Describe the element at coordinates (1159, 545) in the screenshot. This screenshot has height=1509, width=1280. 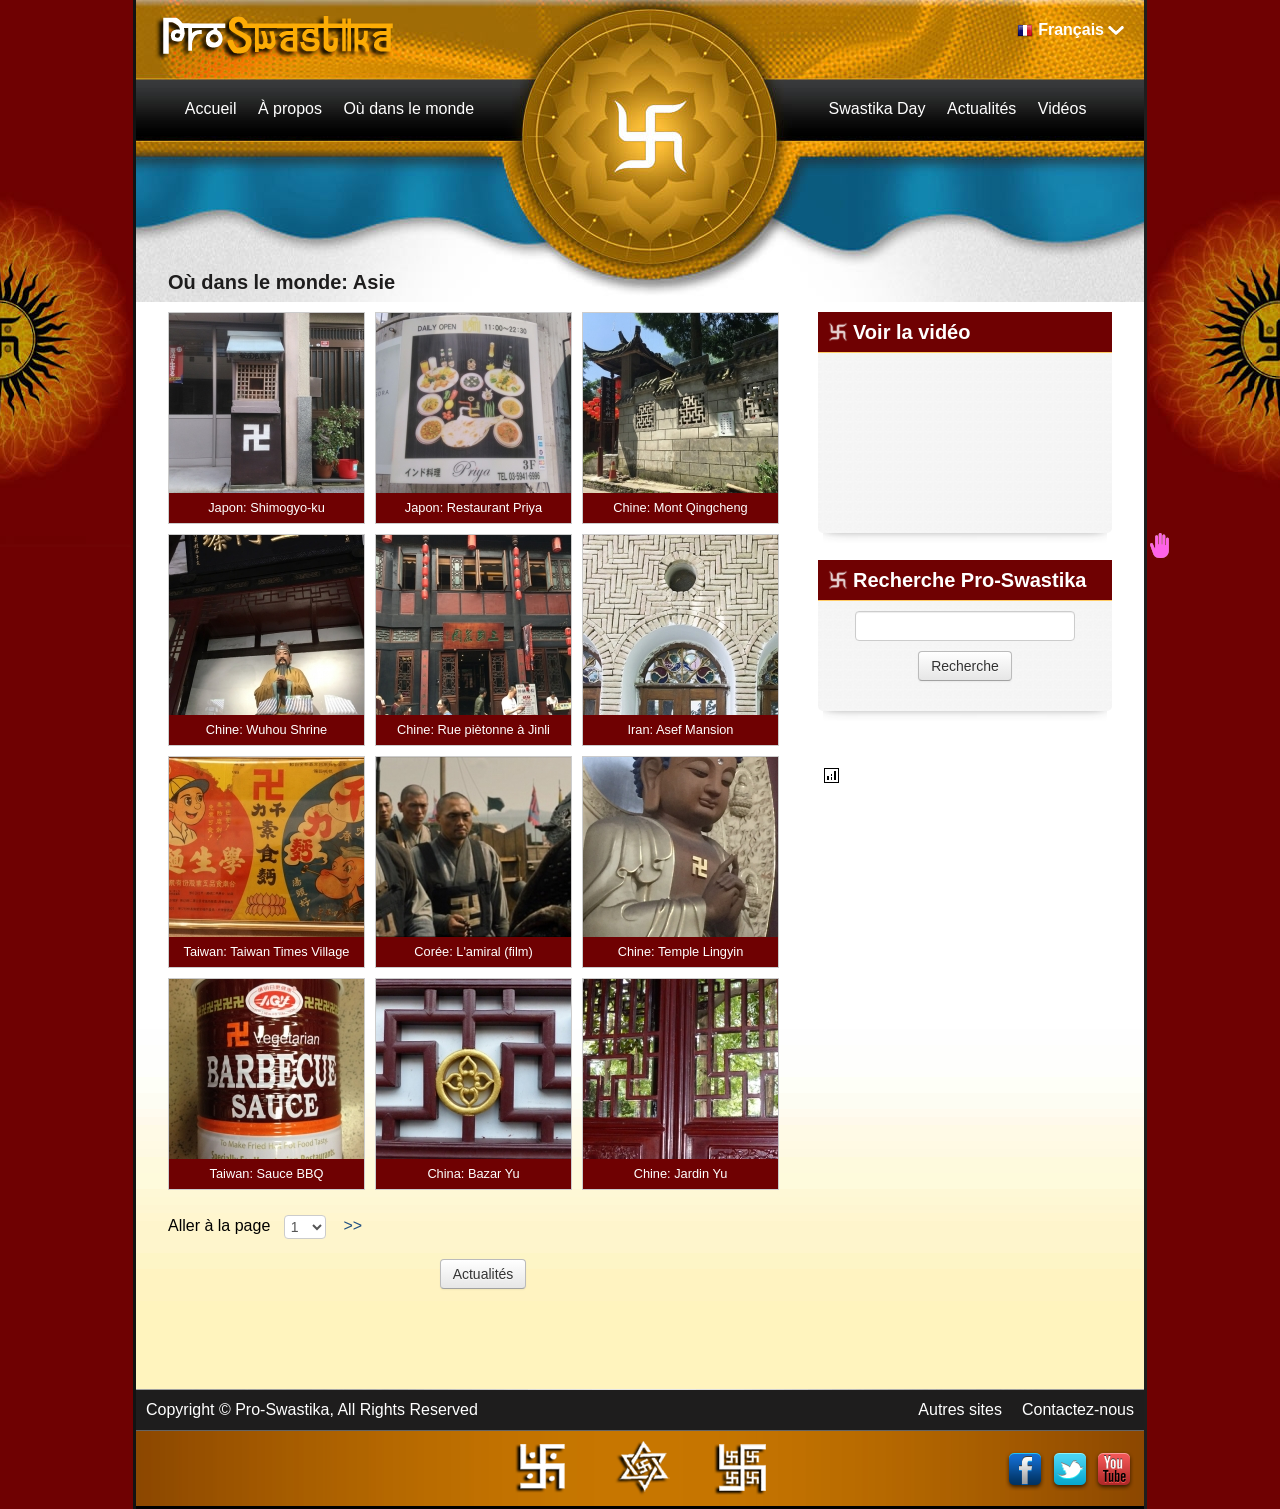
I see `stop or halt an action` at that location.